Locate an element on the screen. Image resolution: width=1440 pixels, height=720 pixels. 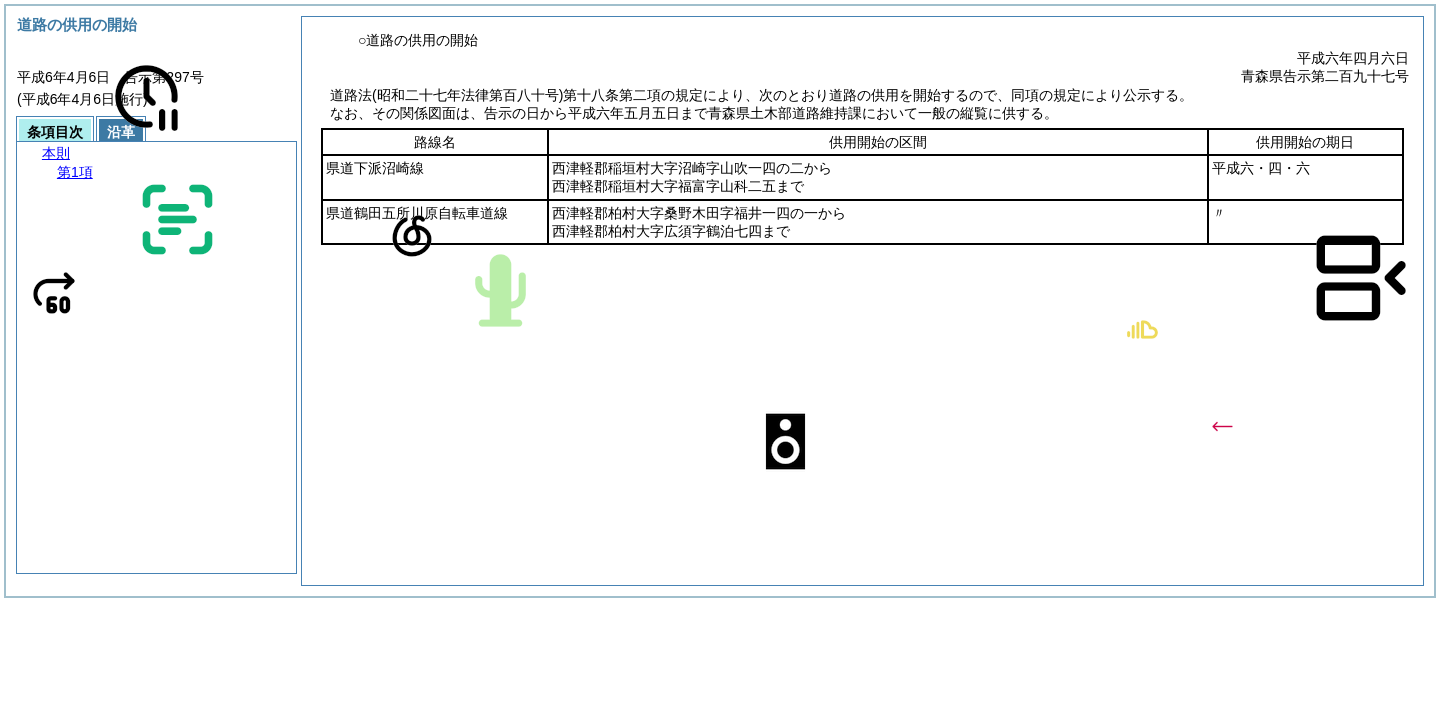
open NetEase Music app is located at coordinates (412, 237).